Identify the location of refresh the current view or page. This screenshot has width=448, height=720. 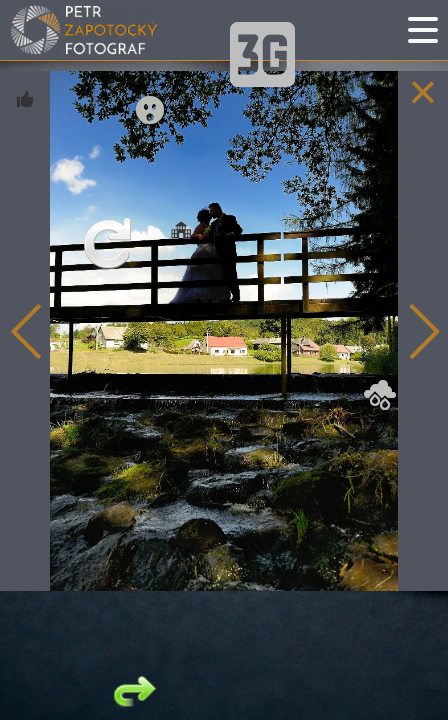
(107, 244).